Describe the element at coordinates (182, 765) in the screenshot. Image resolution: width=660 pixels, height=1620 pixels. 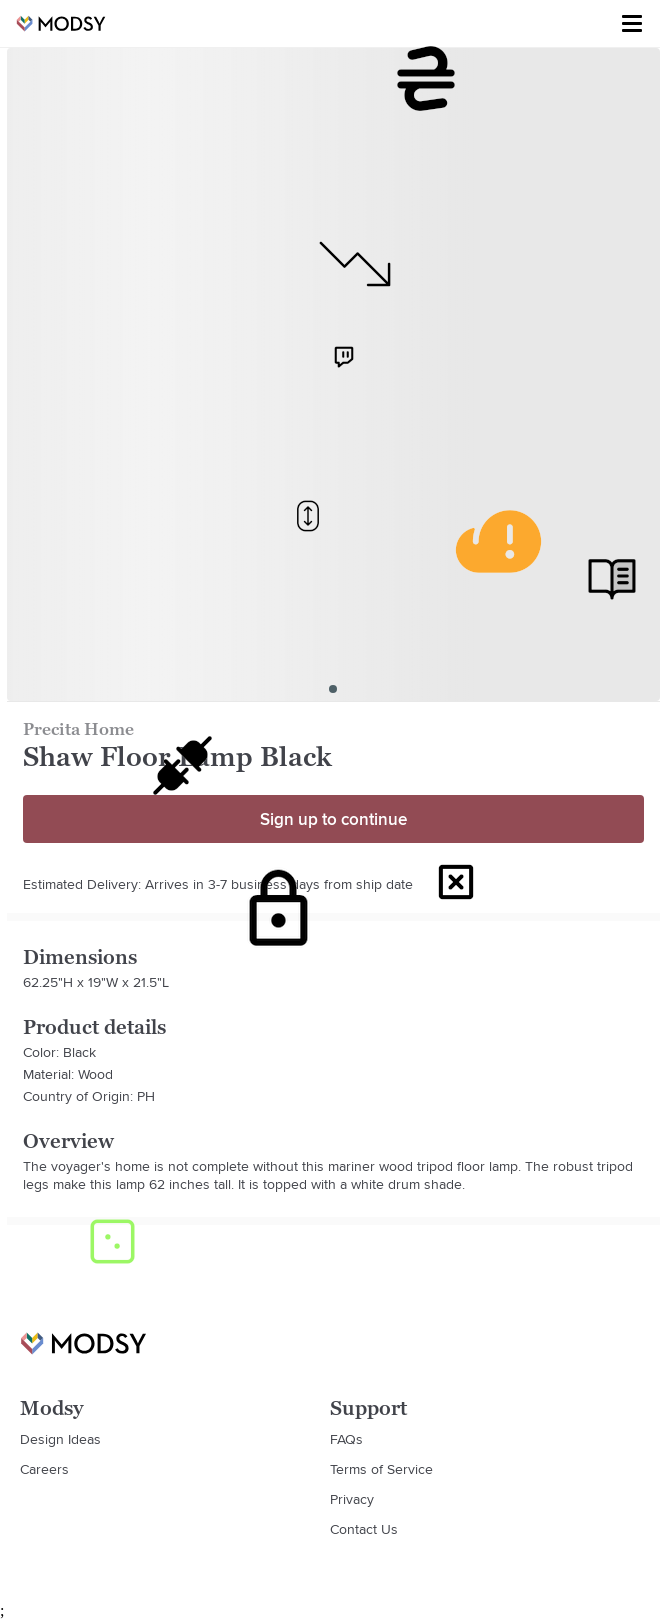
I see `connect or establish a connection` at that location.